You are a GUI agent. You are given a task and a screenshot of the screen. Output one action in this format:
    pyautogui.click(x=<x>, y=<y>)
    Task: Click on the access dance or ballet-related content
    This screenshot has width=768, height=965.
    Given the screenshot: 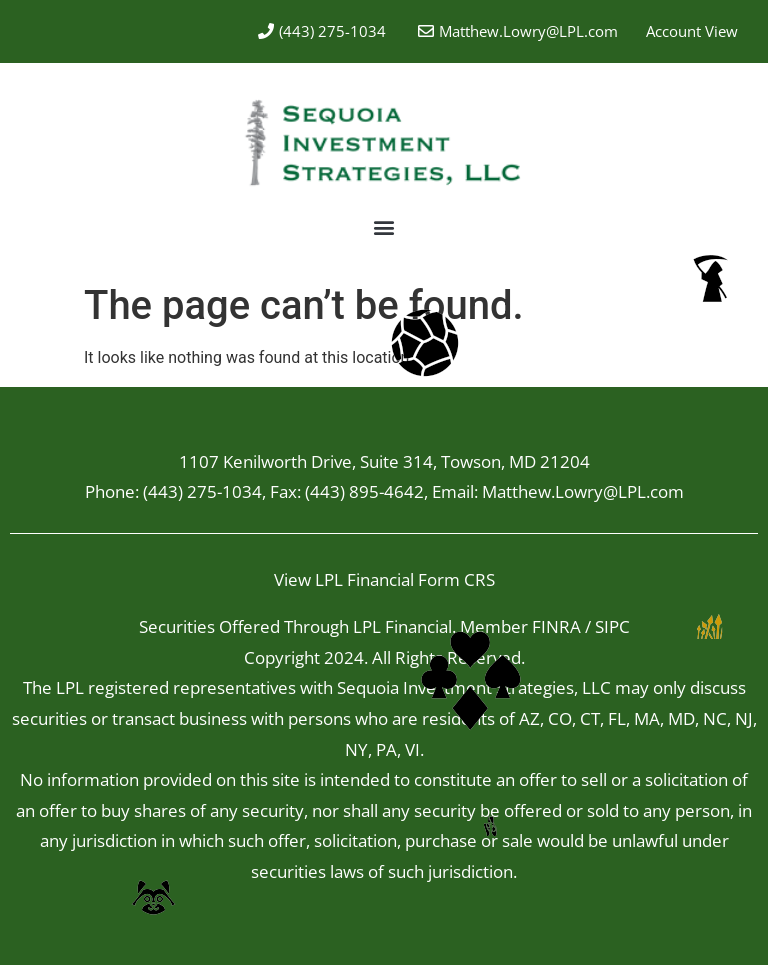 What is the action you would take?
    pyautogui.click(x=490, y=826)
    